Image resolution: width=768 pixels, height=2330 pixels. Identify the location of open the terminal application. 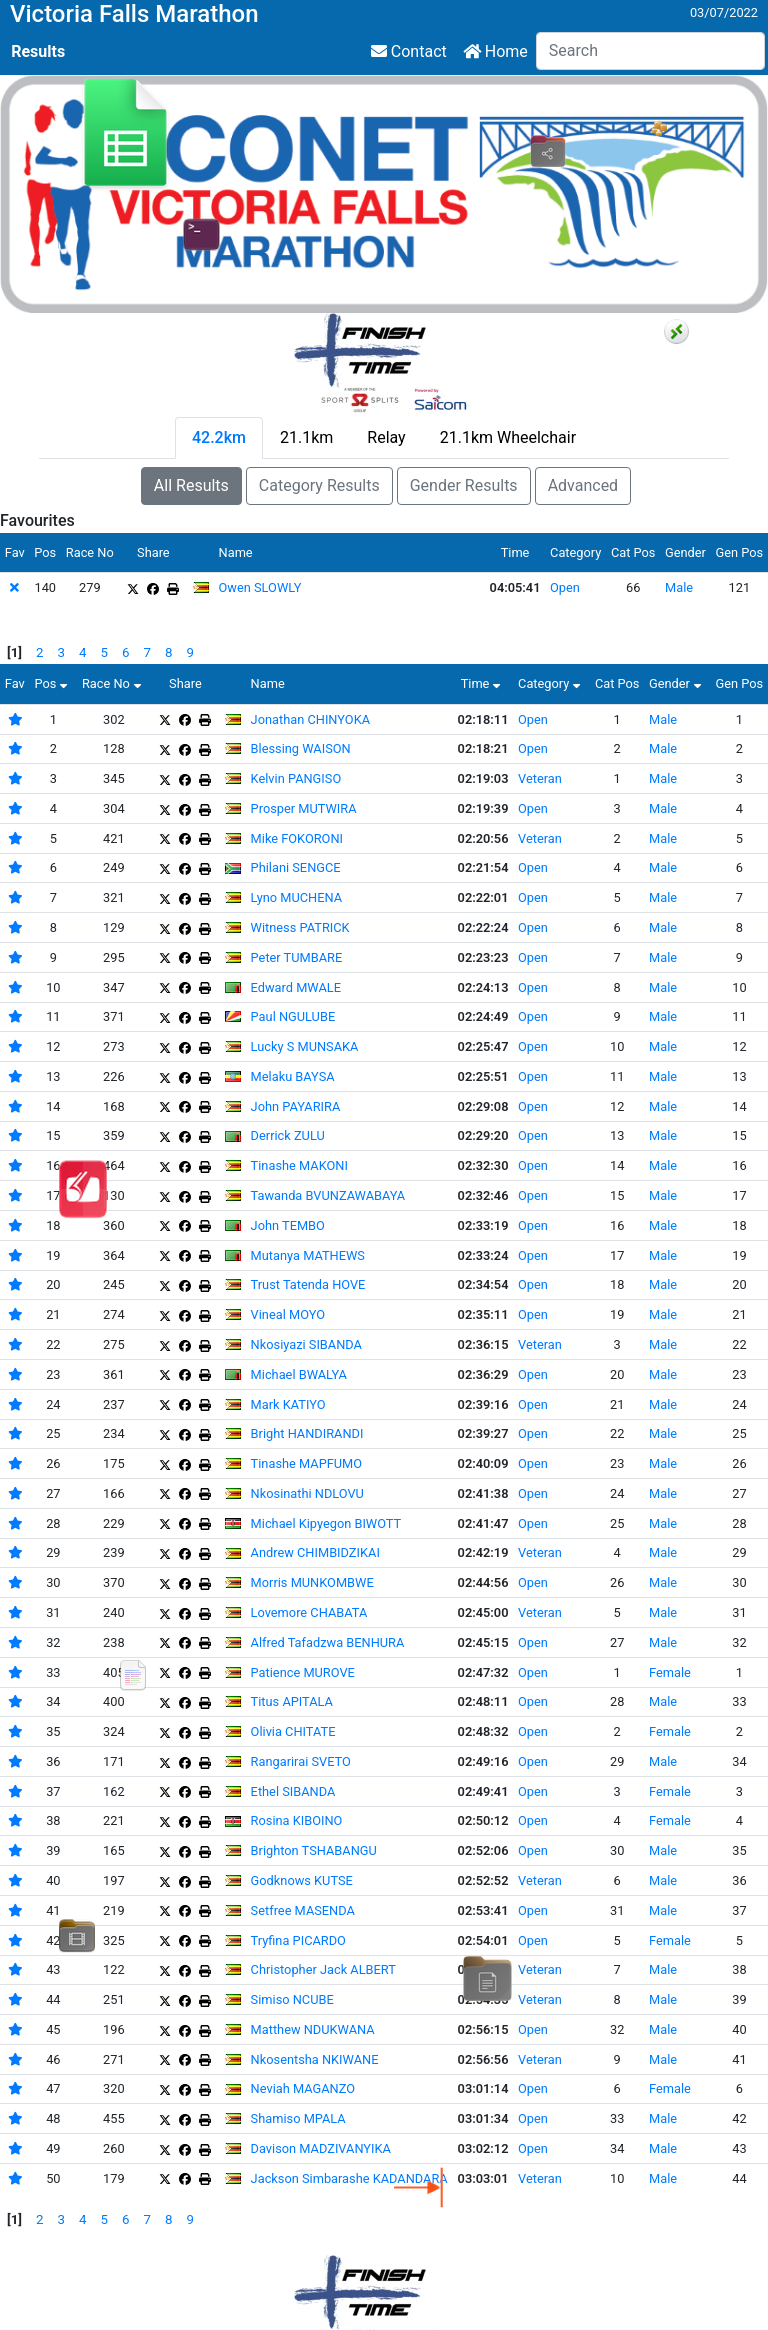
(201, 234).